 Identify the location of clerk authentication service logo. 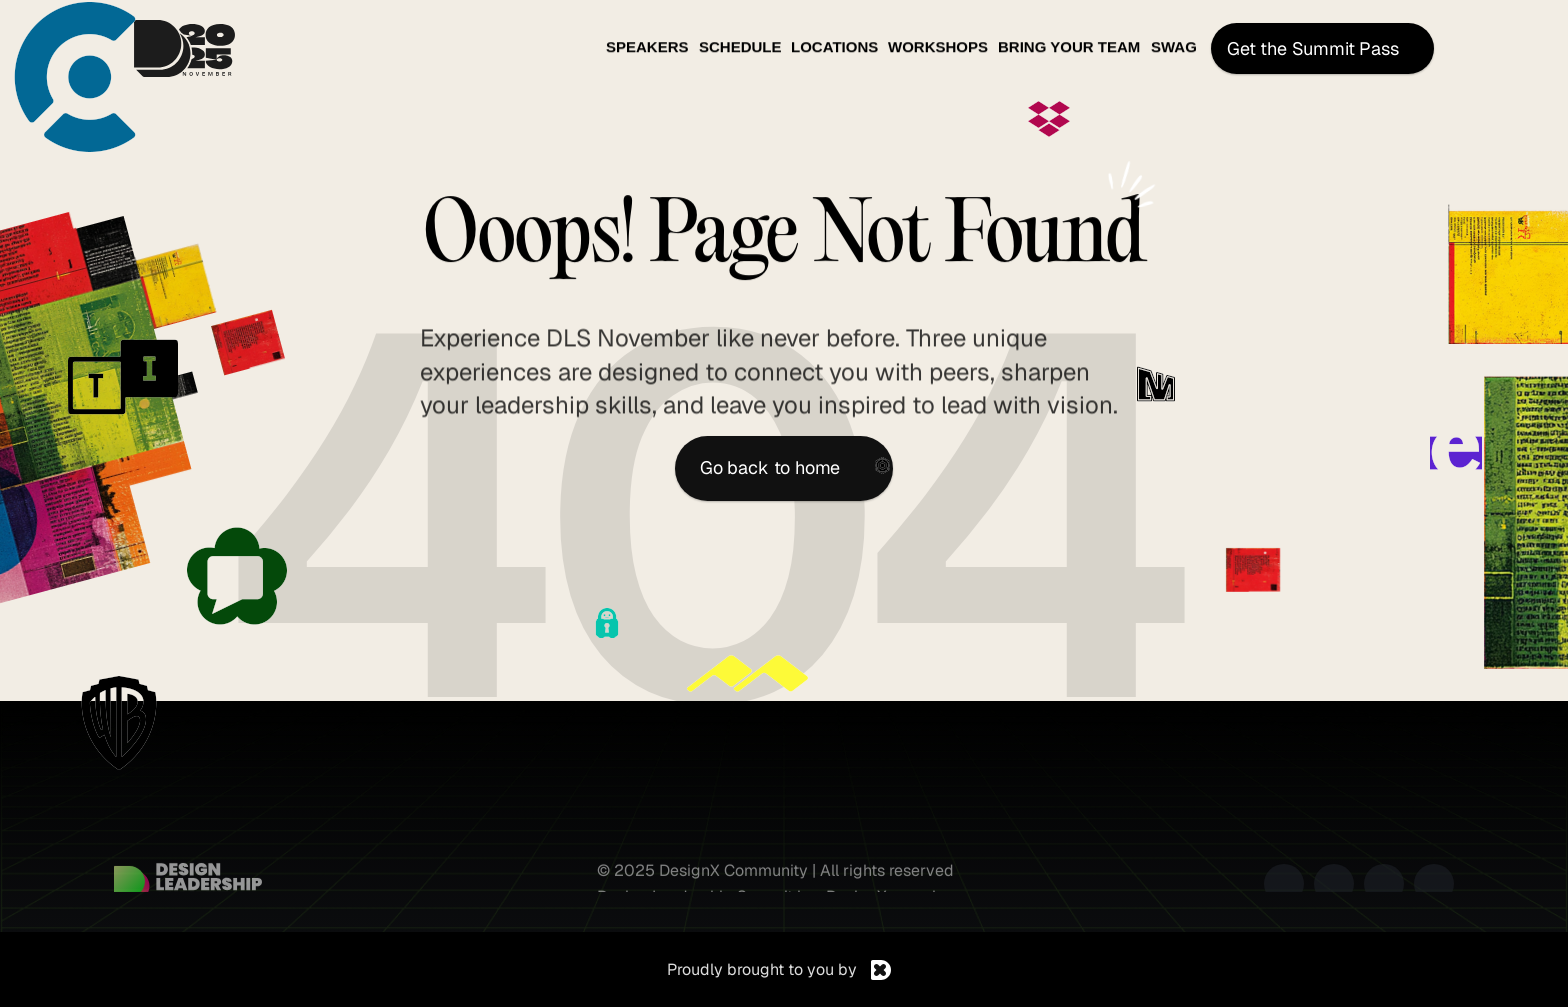
(75, 77).